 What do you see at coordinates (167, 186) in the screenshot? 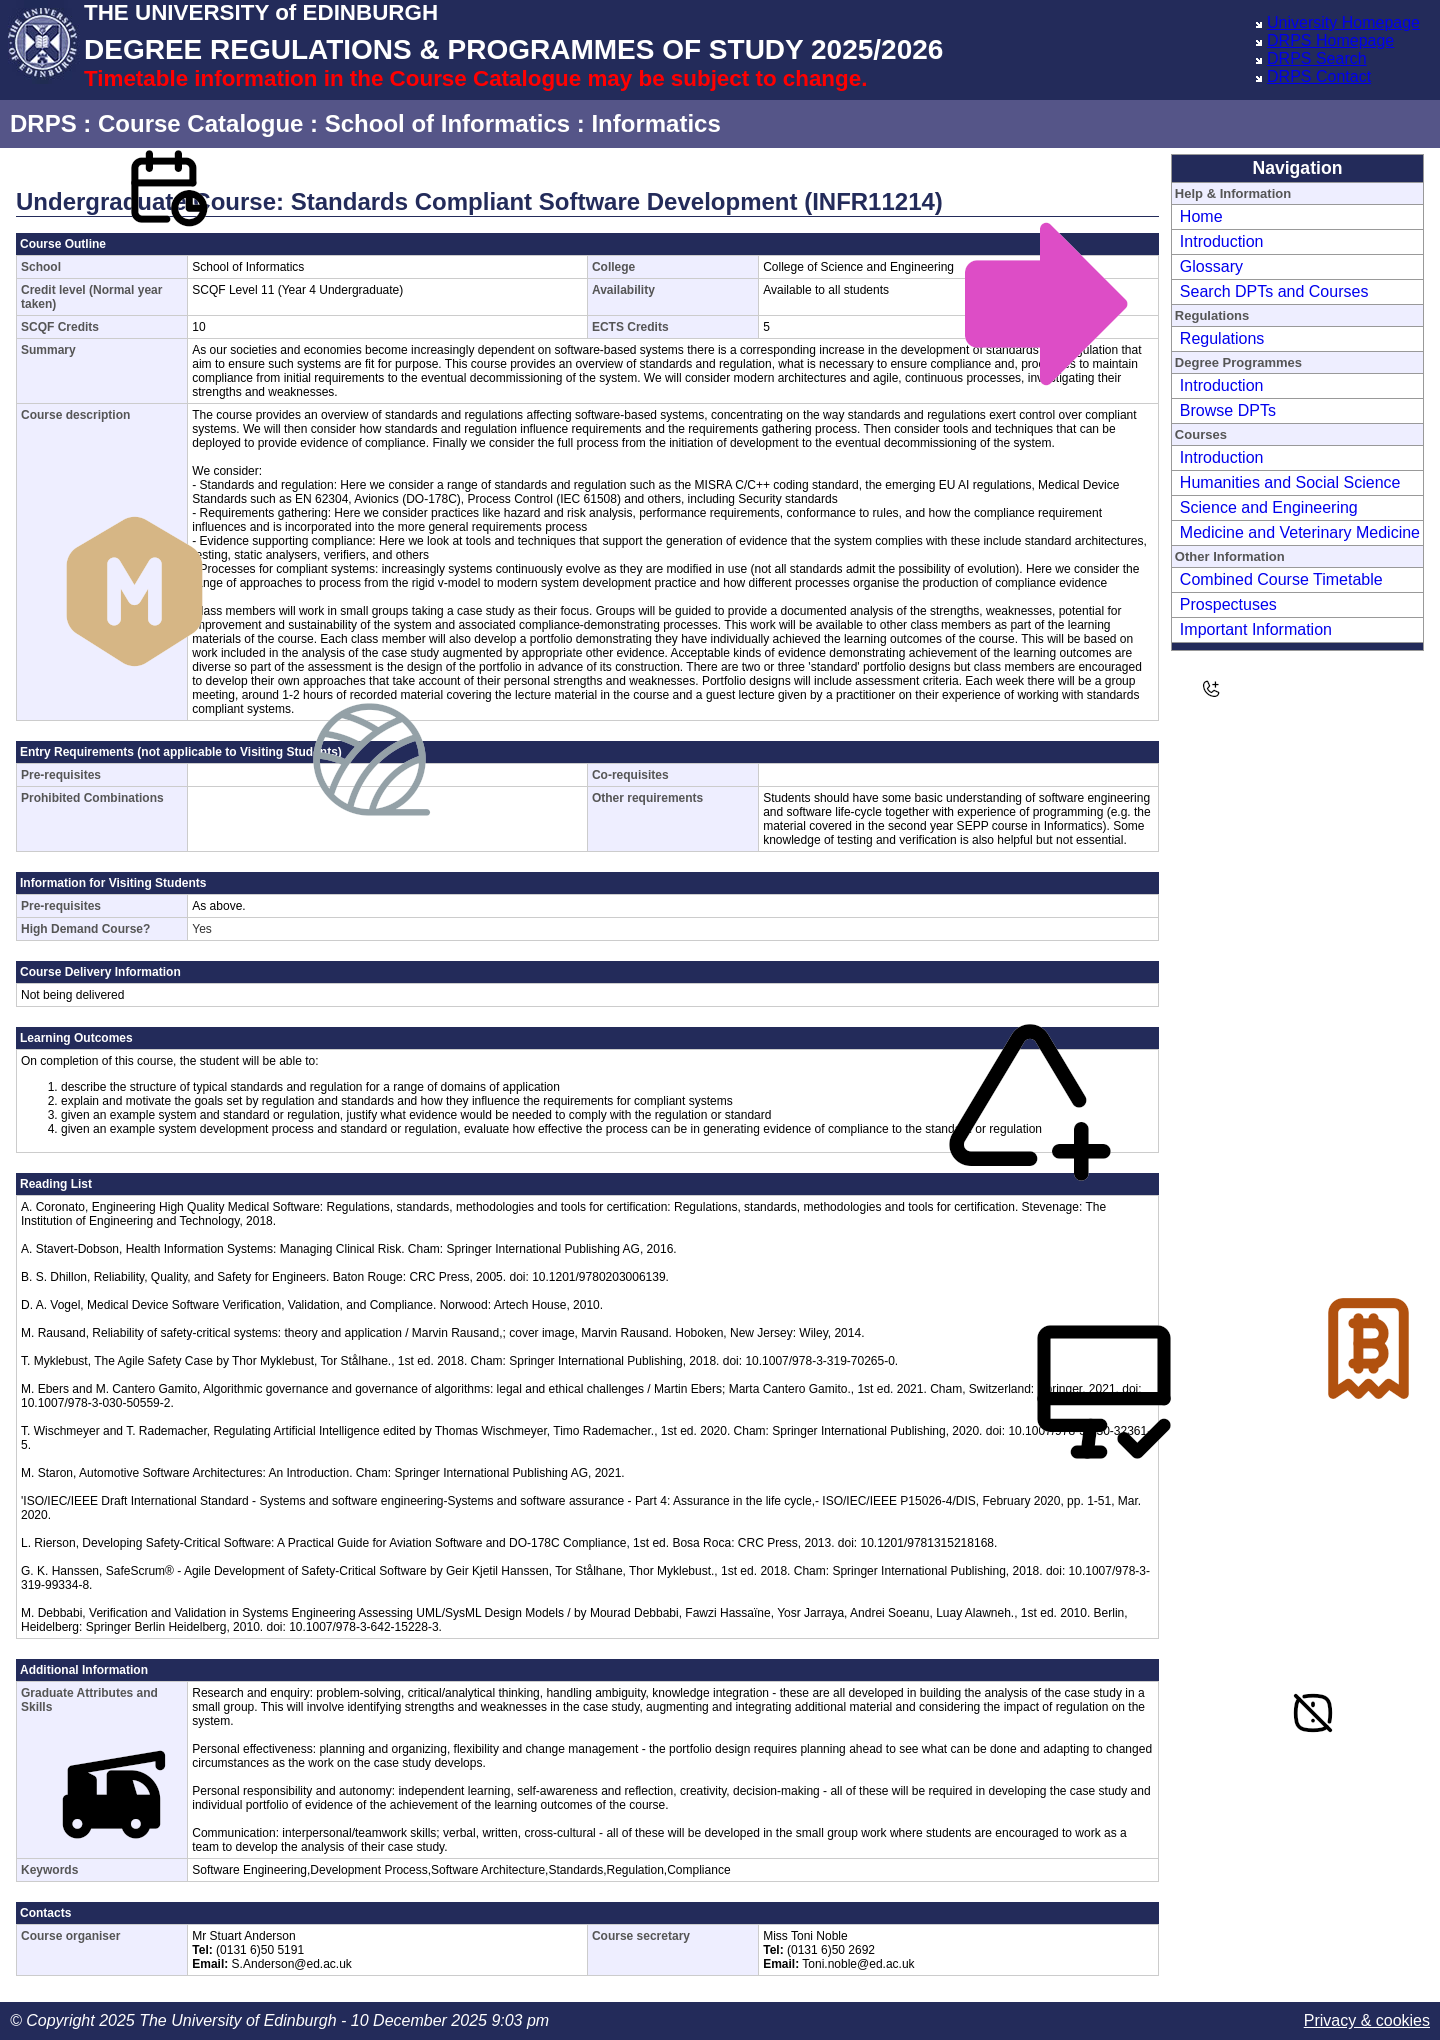
I see `view calendar analytics and statistics` at bounding box center [167, 186].